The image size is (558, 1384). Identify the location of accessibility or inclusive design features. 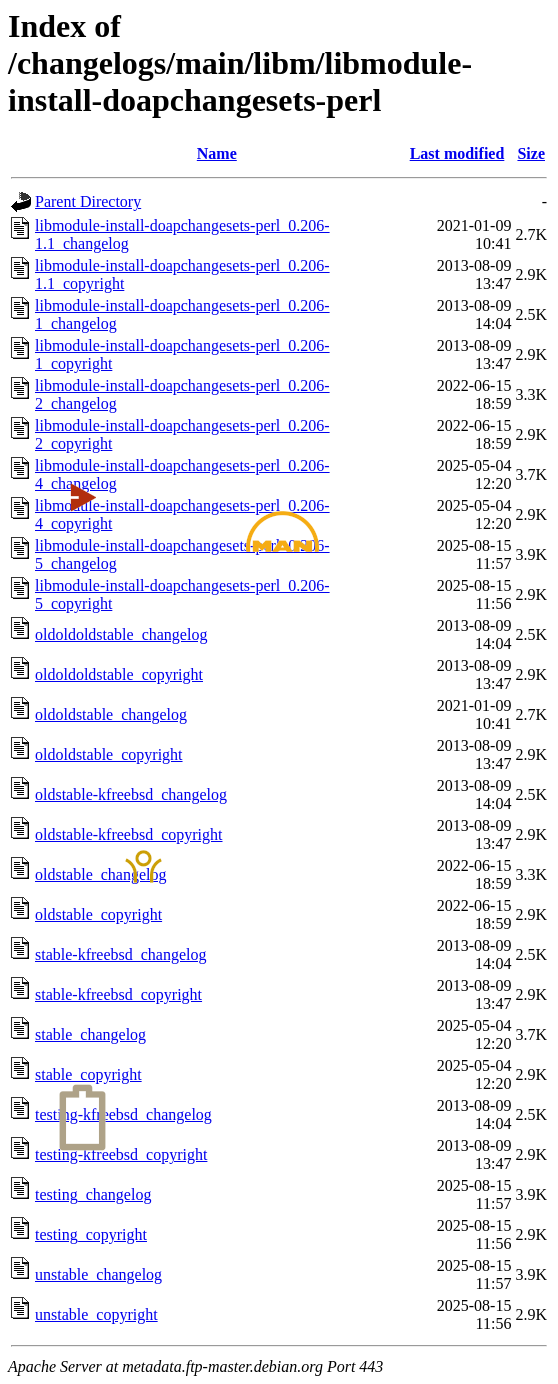
(143, 866).